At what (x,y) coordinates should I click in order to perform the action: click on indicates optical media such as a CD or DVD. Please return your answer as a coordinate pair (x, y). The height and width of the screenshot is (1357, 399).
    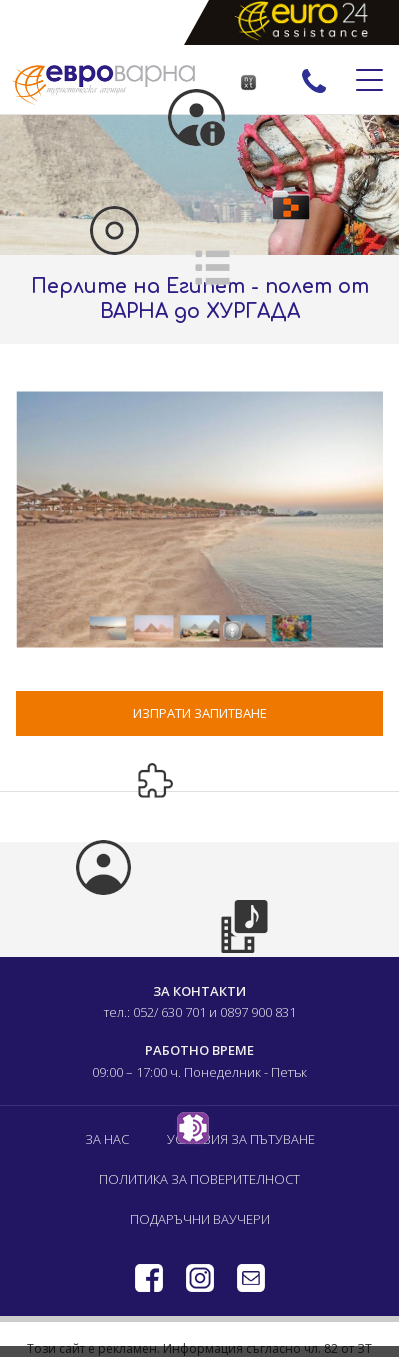
    Looking at the image, I should click on (114, 230).